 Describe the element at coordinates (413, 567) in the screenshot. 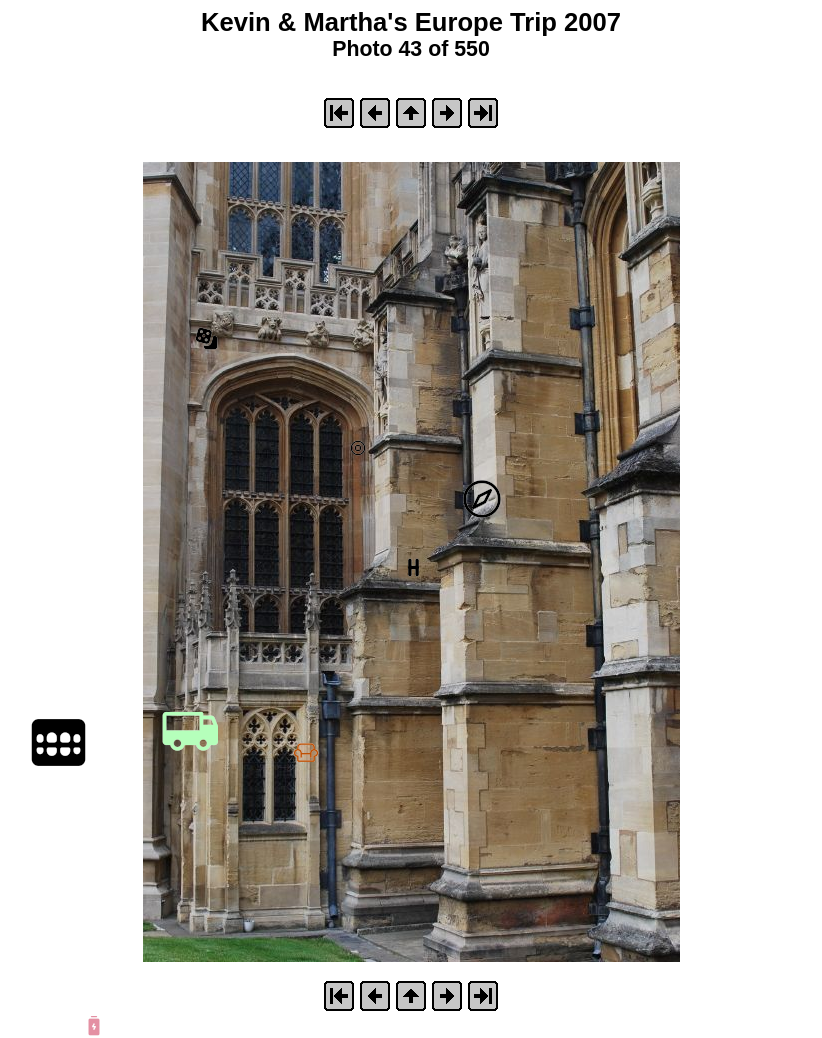

I see `indicates heading or header formatting option` at that location.